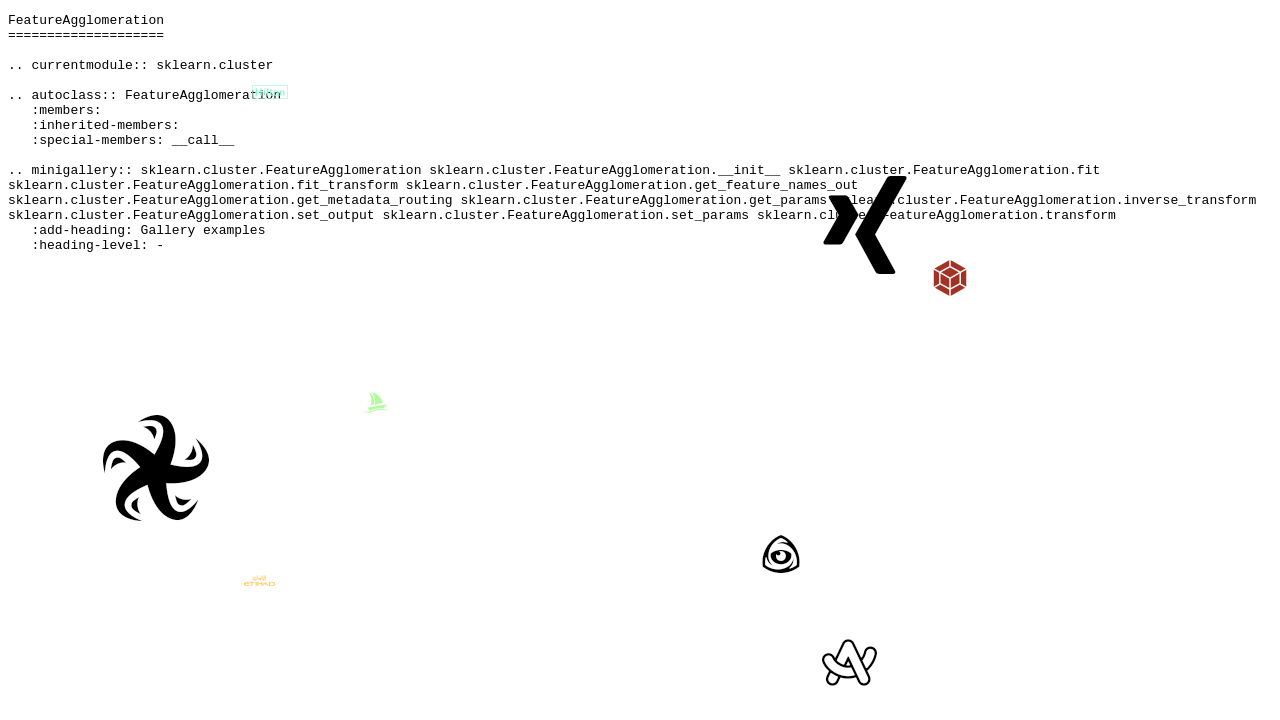 The width and height of the screenshot is (1280, 720). What do you see at coordinates (781, 554) in the screenshot?
I see `visit iconfinder website` at bounding box center [781, 554].